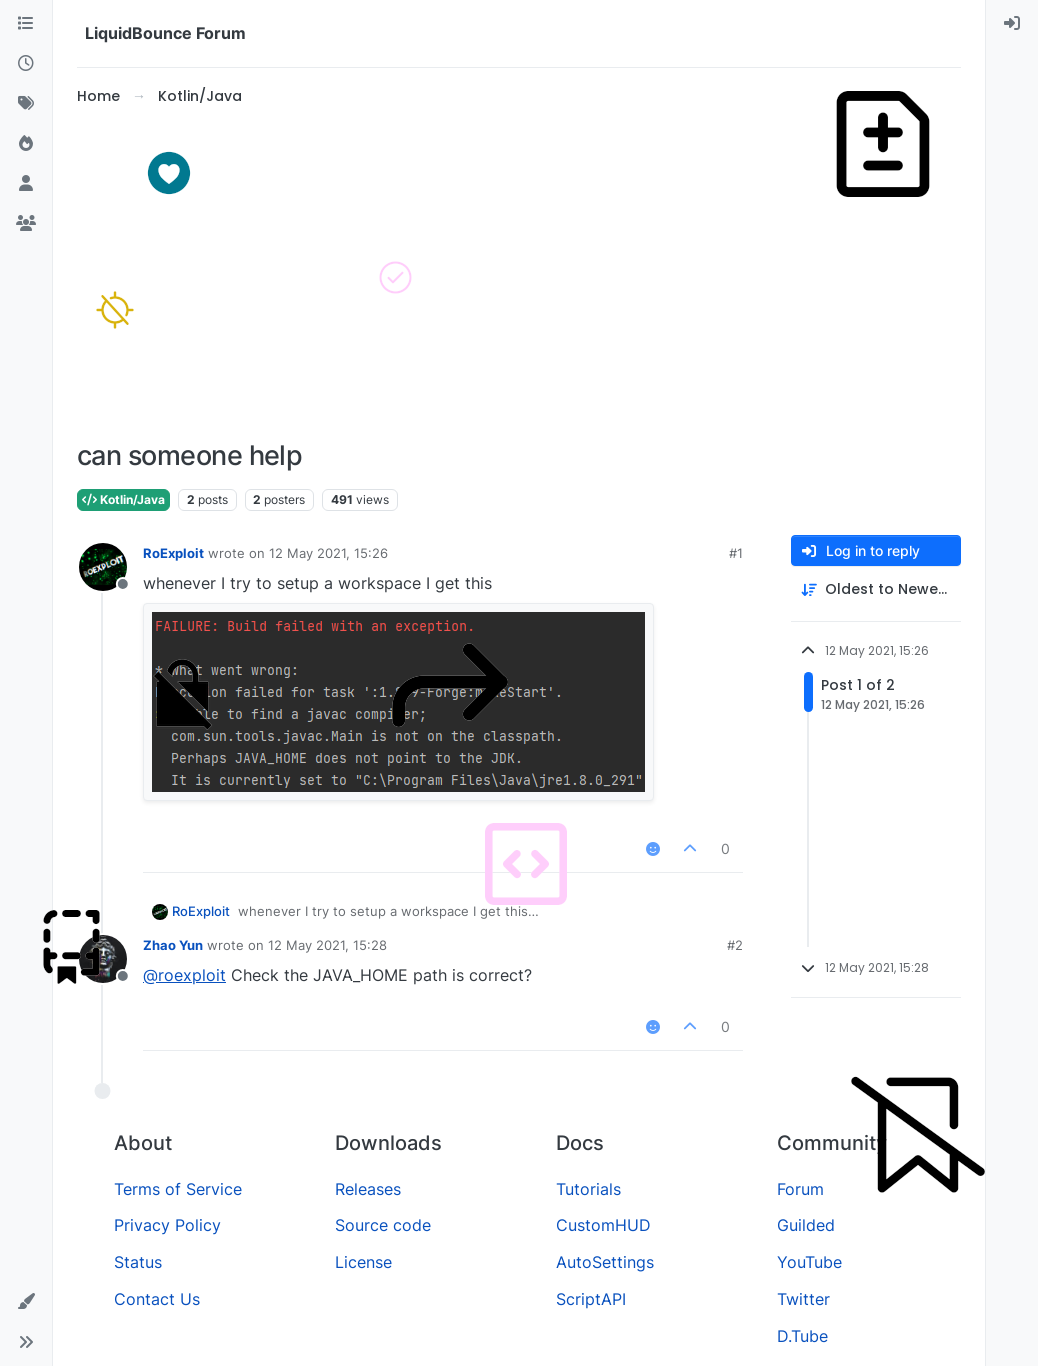 The image size is (1038, 1366). I want to click on remove bookmark from saved items, so click(918, 1135).